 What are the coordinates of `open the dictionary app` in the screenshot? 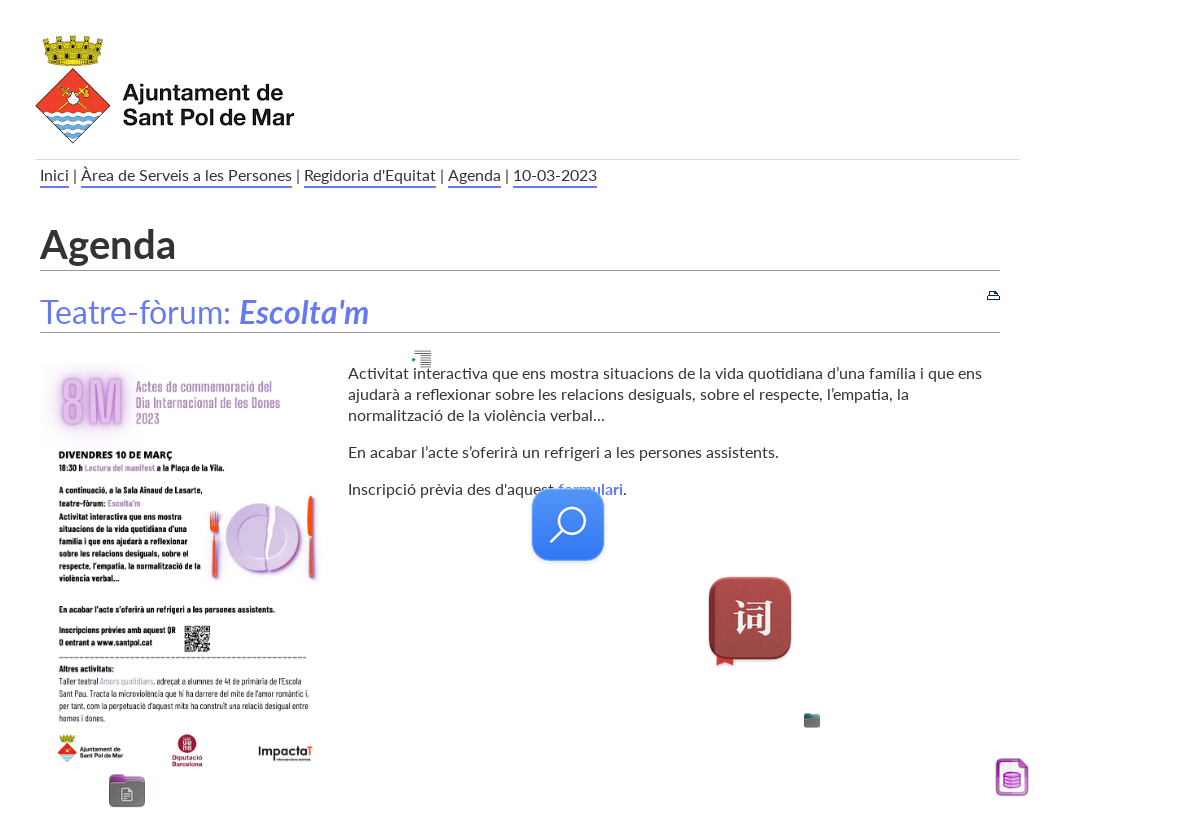 It's located at (750, 618).